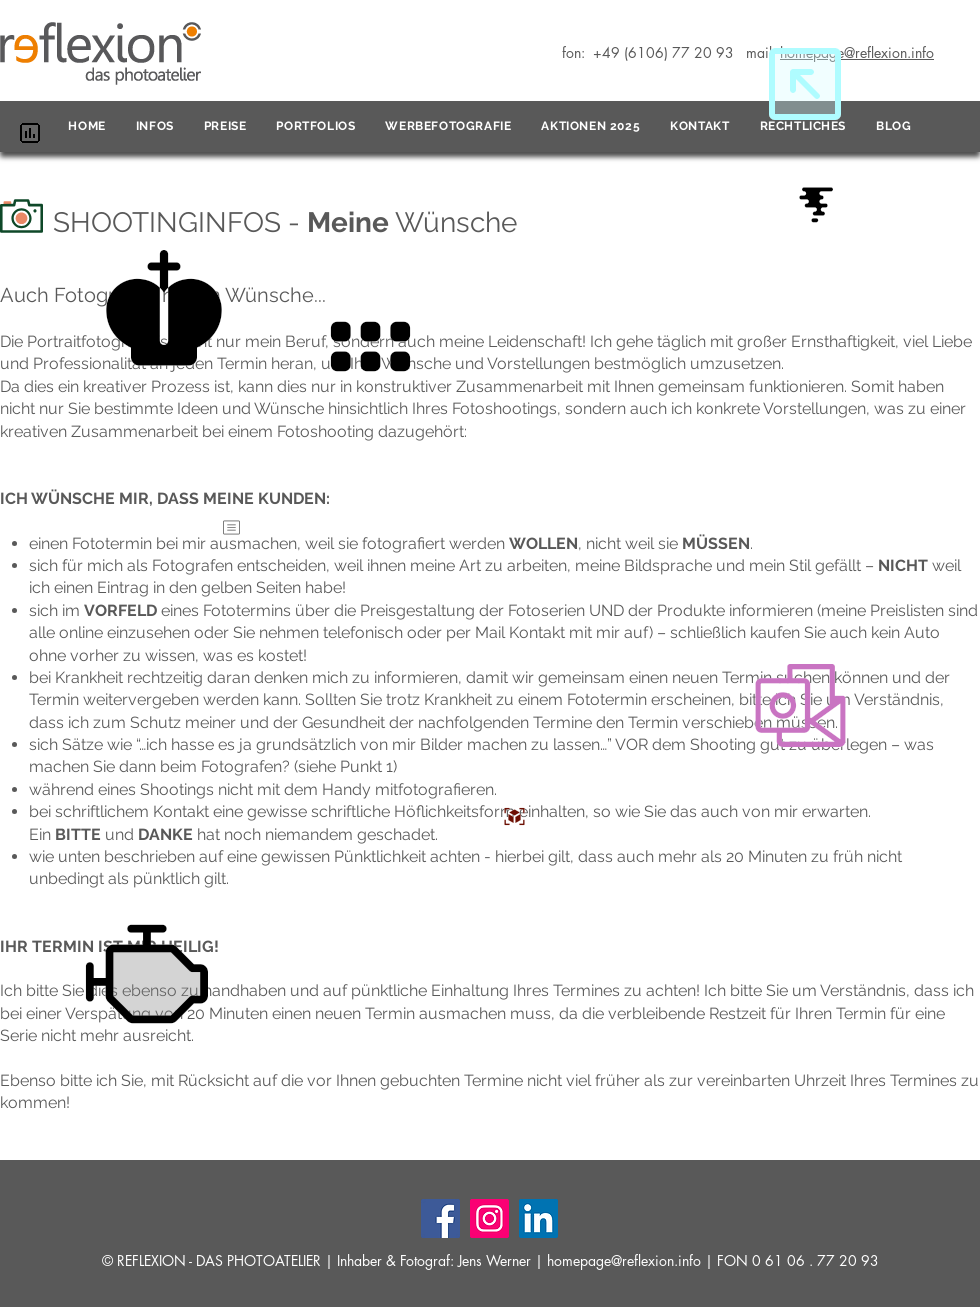 The width and height of the screenshot is (980, 1307). I want to click on switch to grid view layout, so click(370, 346).